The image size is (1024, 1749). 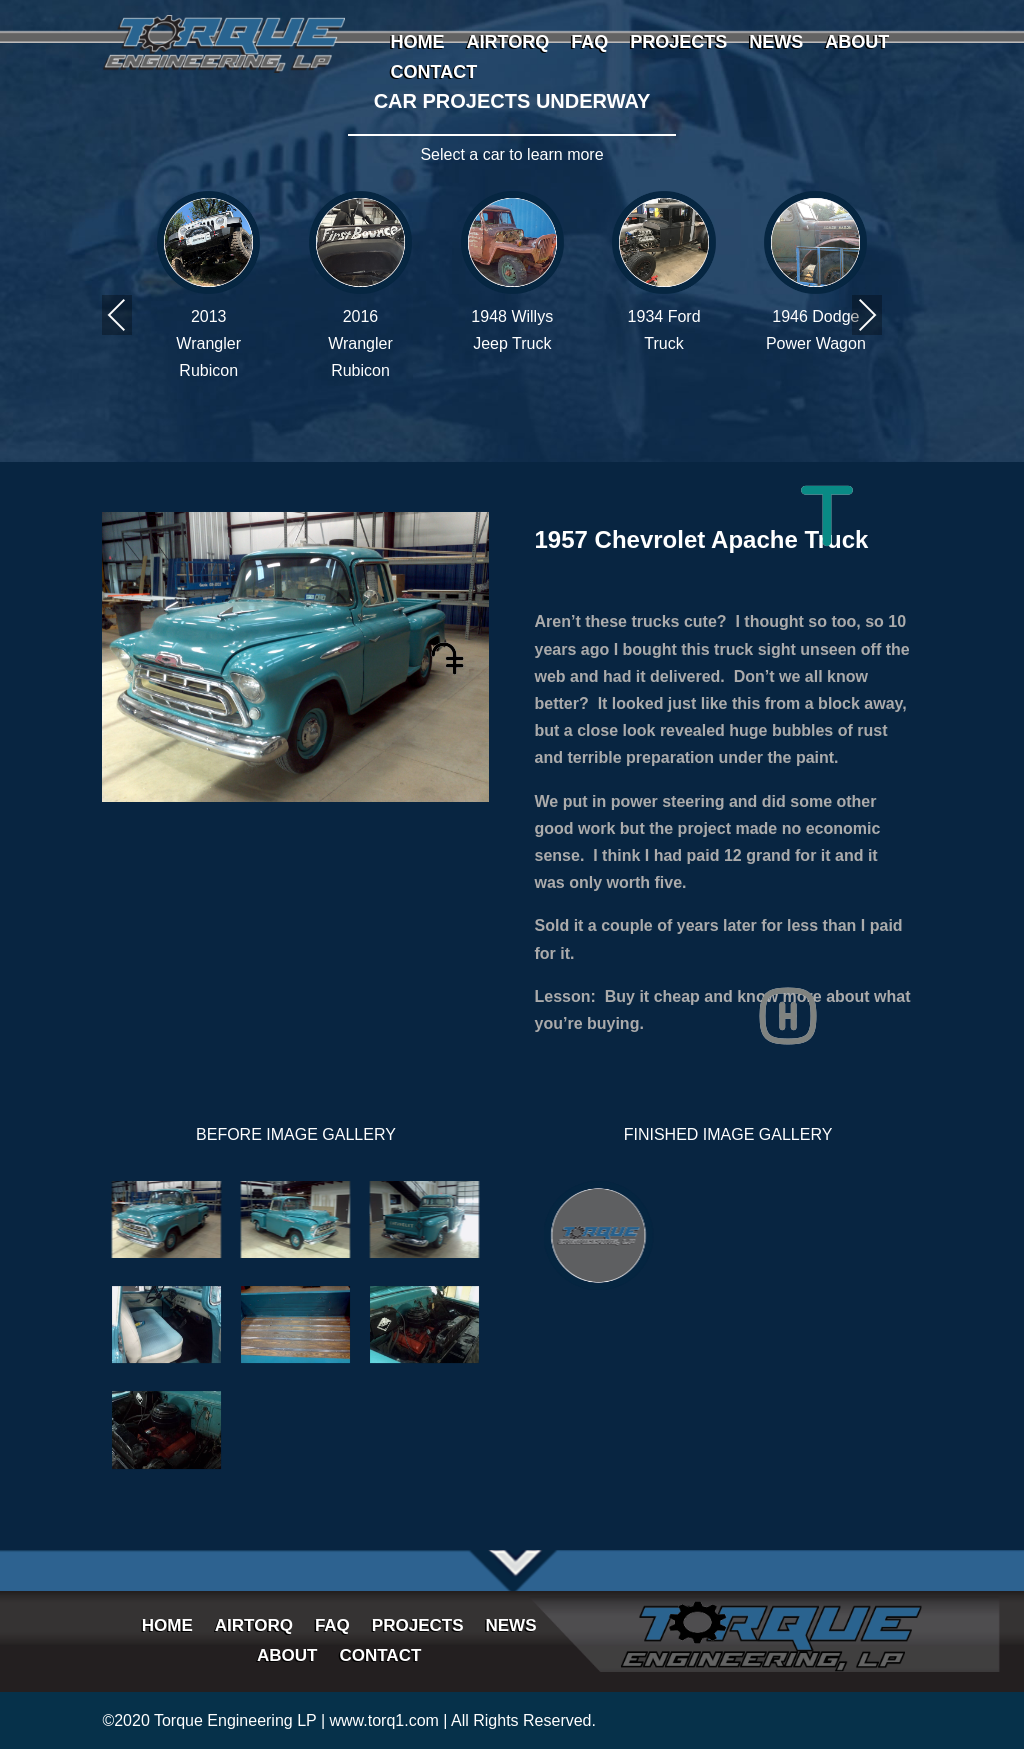 I want to click on represents Armenian dram currency, so click(x=447, y=658).